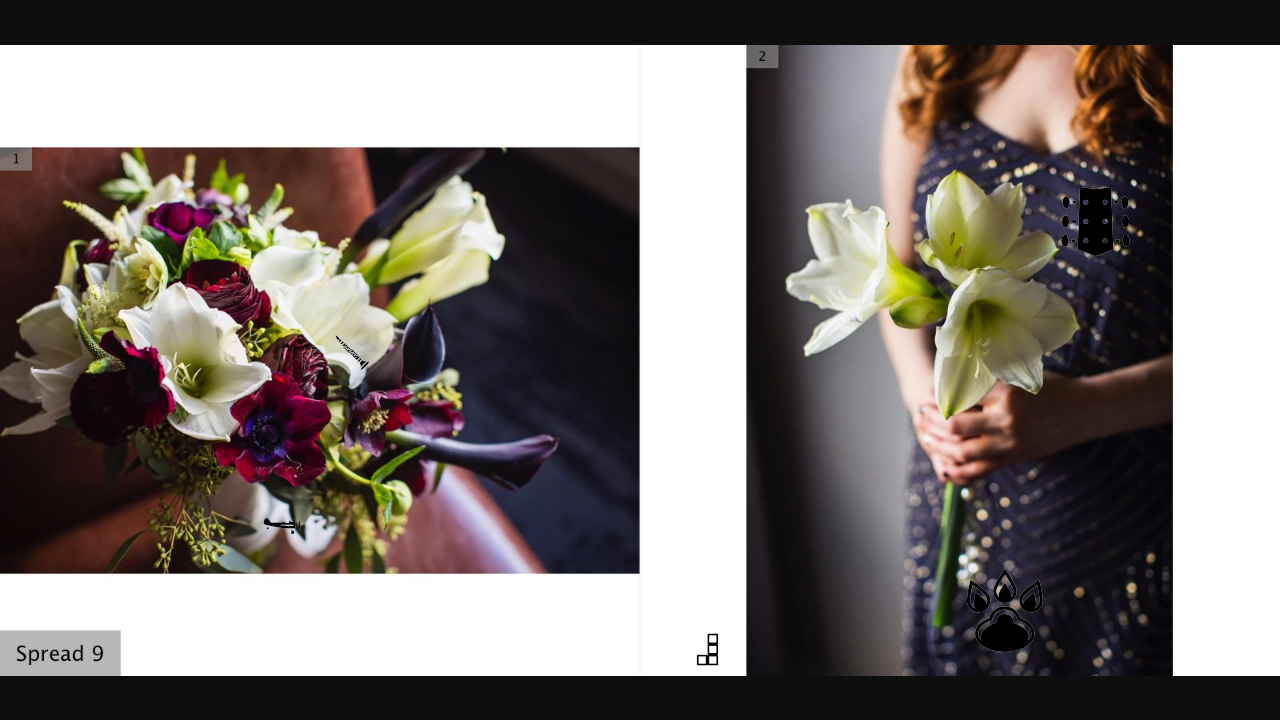  Describe the element at coordinates (1095, 221) in the screenshot. I see `access guitar tuning settings` at that location.